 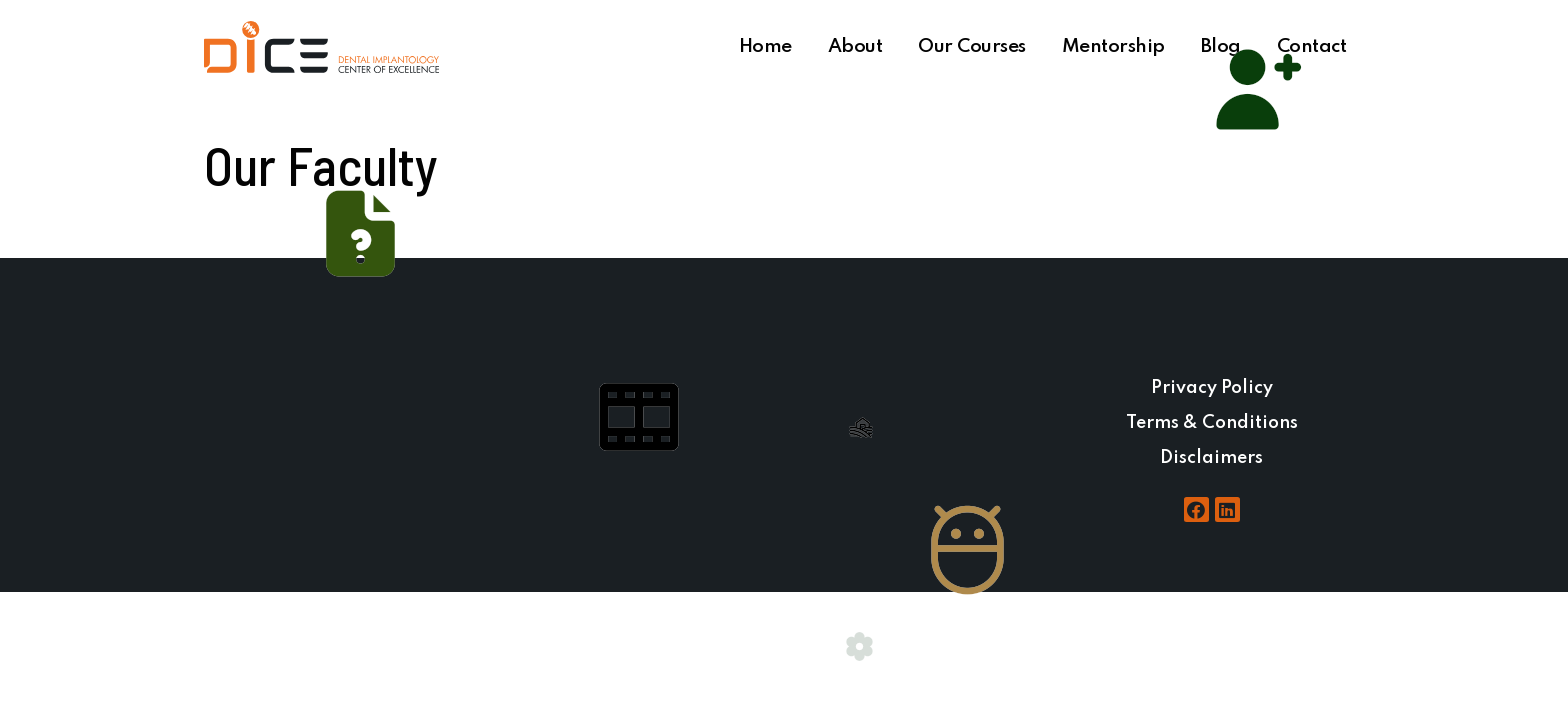 What do you see at coordinates (967, 548) in the screenshot?
I see `android device or platform indicator` at bounding box center [967, 548].